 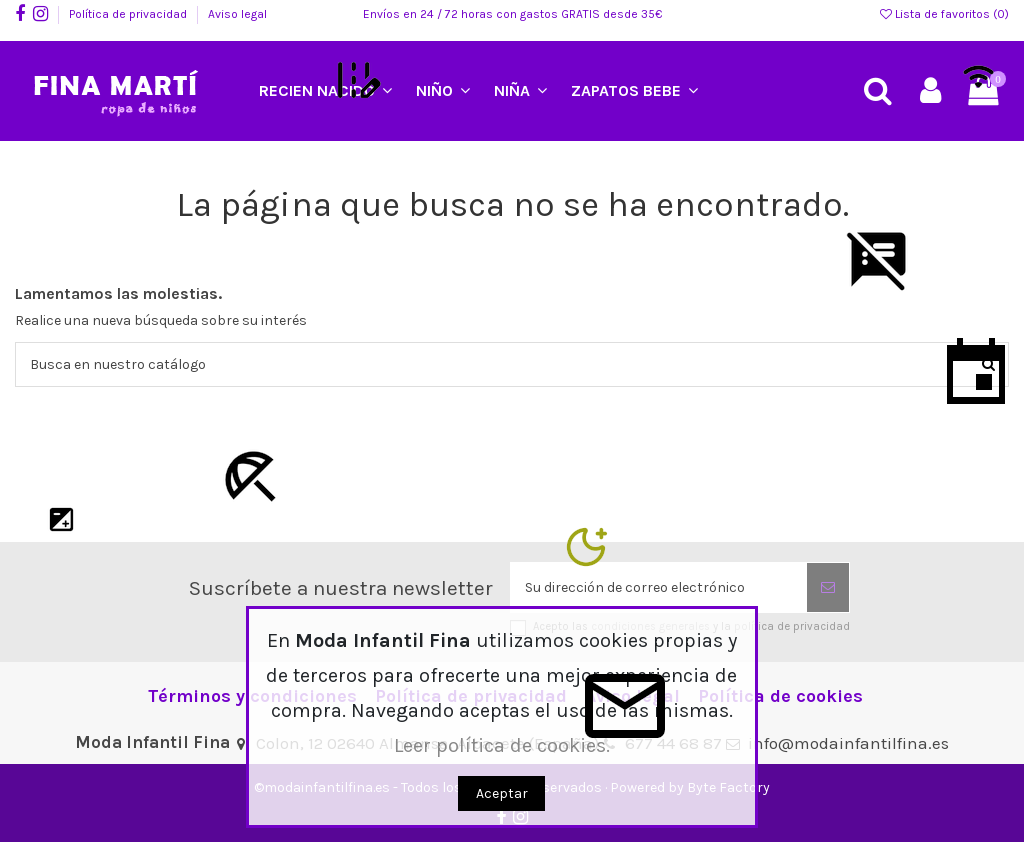 I want to click on enable dark mode or night theme, so click(x=586, y=547).